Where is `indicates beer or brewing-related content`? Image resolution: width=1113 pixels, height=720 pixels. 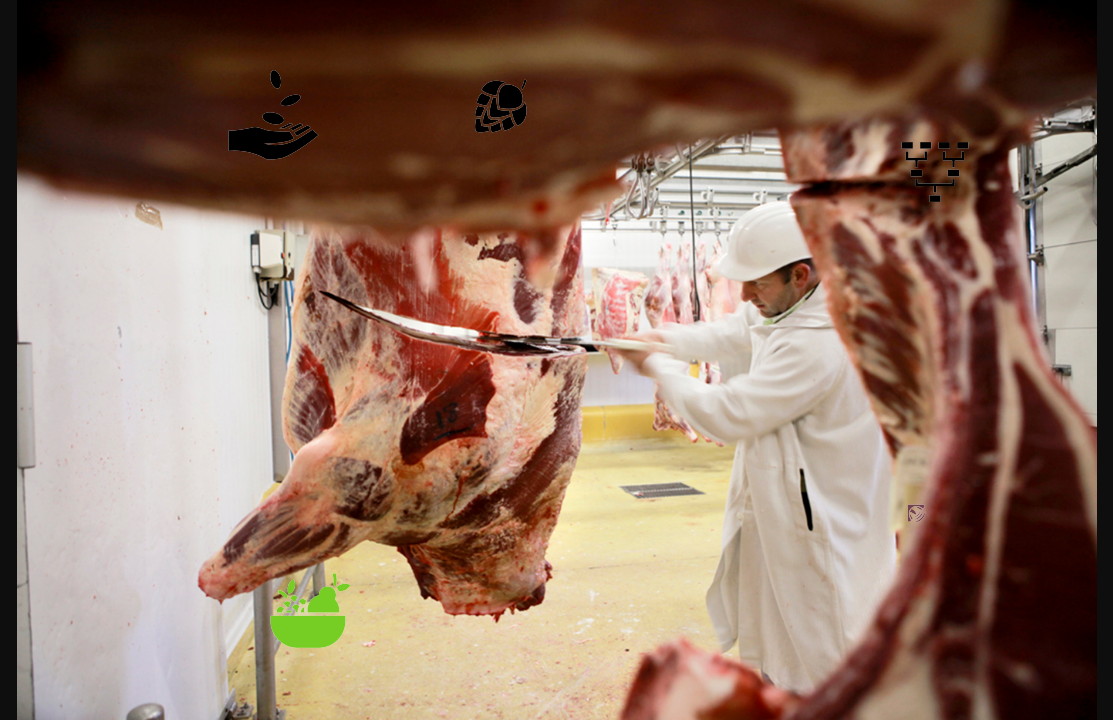 indicates beer or brewing-related content is located at coordinates (501, 106).